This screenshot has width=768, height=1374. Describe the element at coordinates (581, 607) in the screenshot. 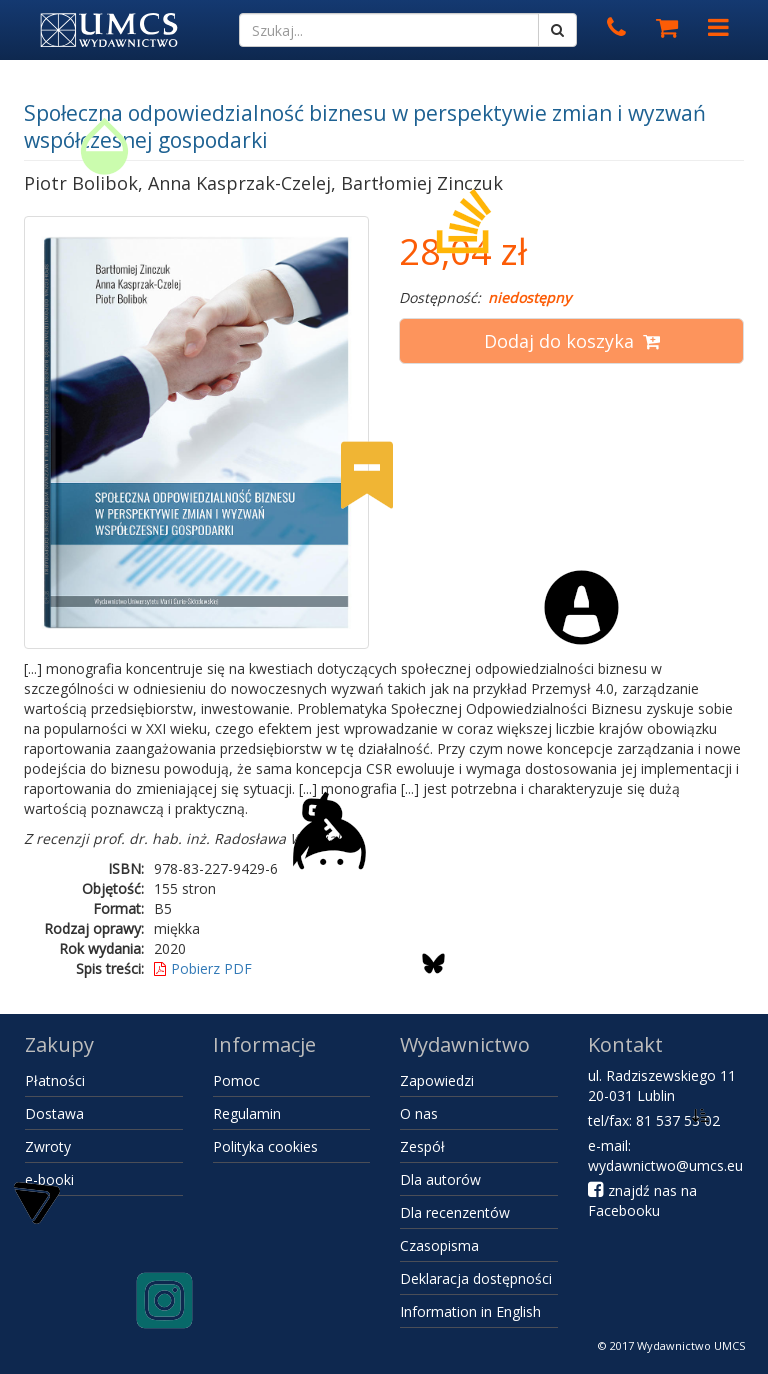

I see `open markup or annotation tools` at that location.